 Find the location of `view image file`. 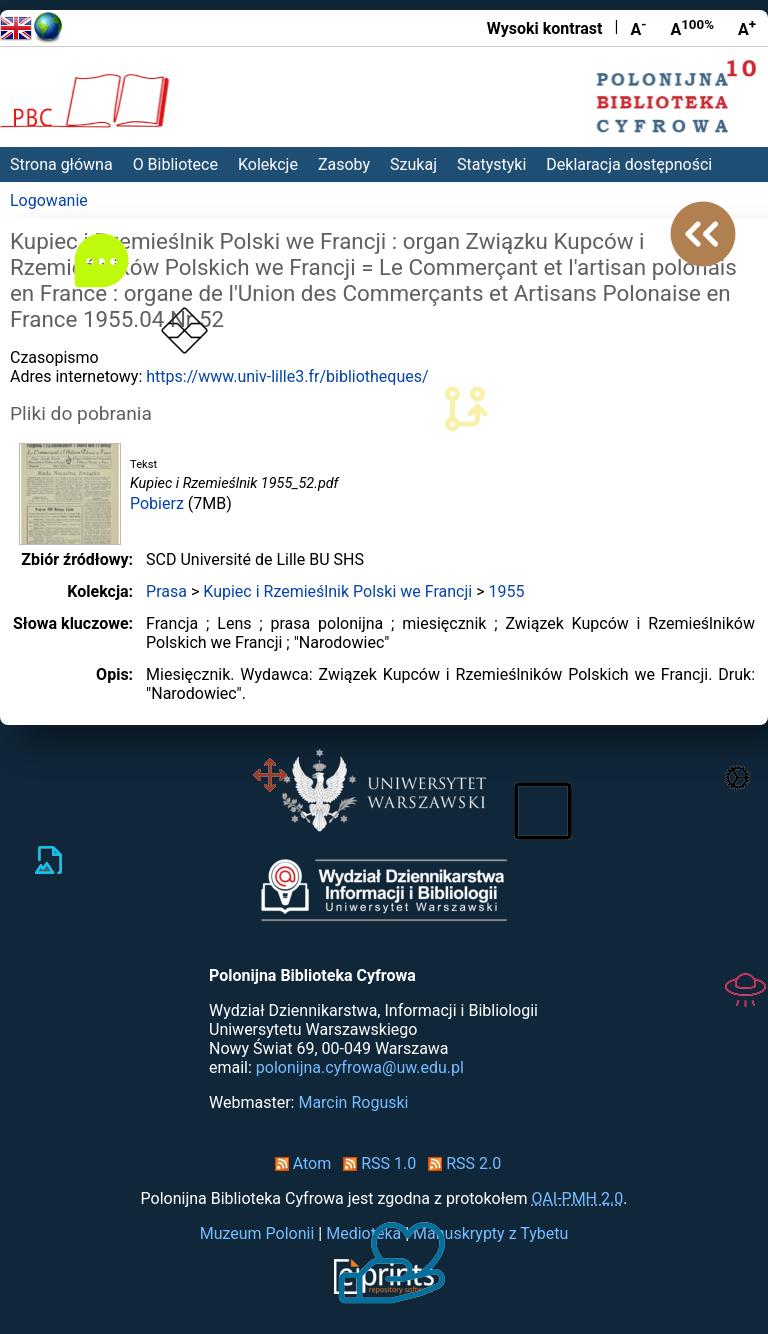

view image file is located at coordinates (50, 860).